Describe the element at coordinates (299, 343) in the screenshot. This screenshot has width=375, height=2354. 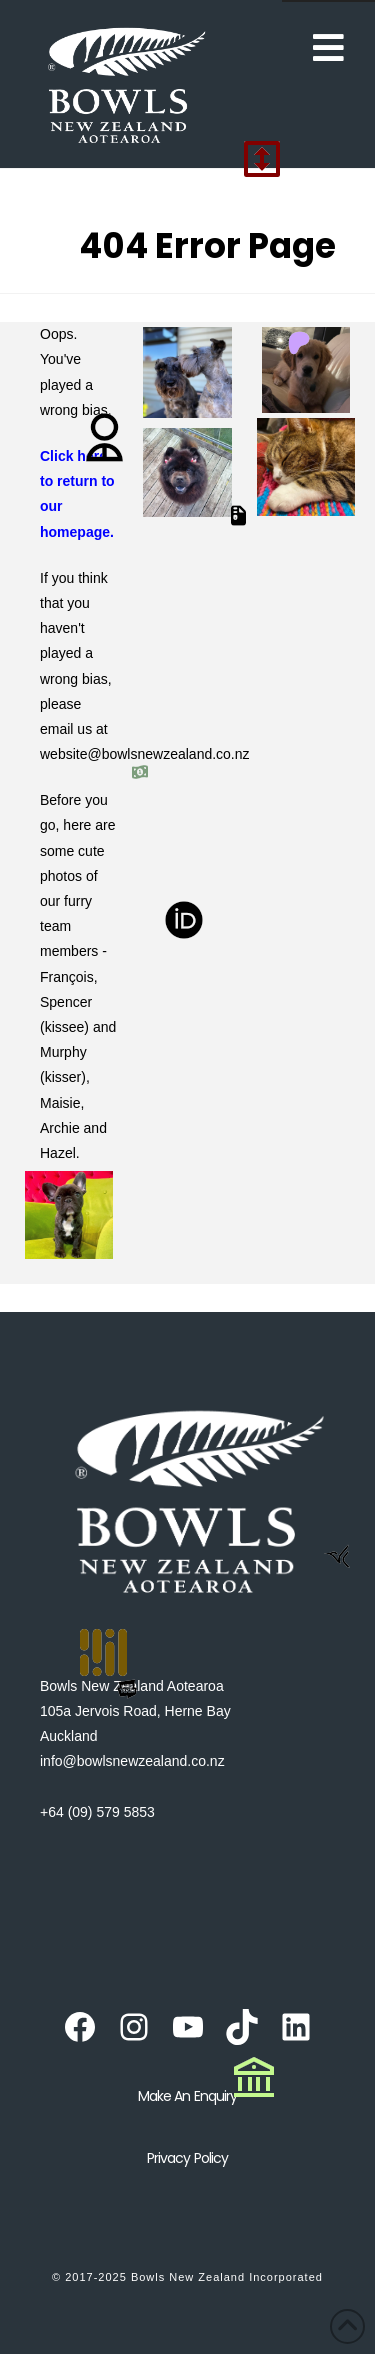
I see `link to patreon profile` at that location.